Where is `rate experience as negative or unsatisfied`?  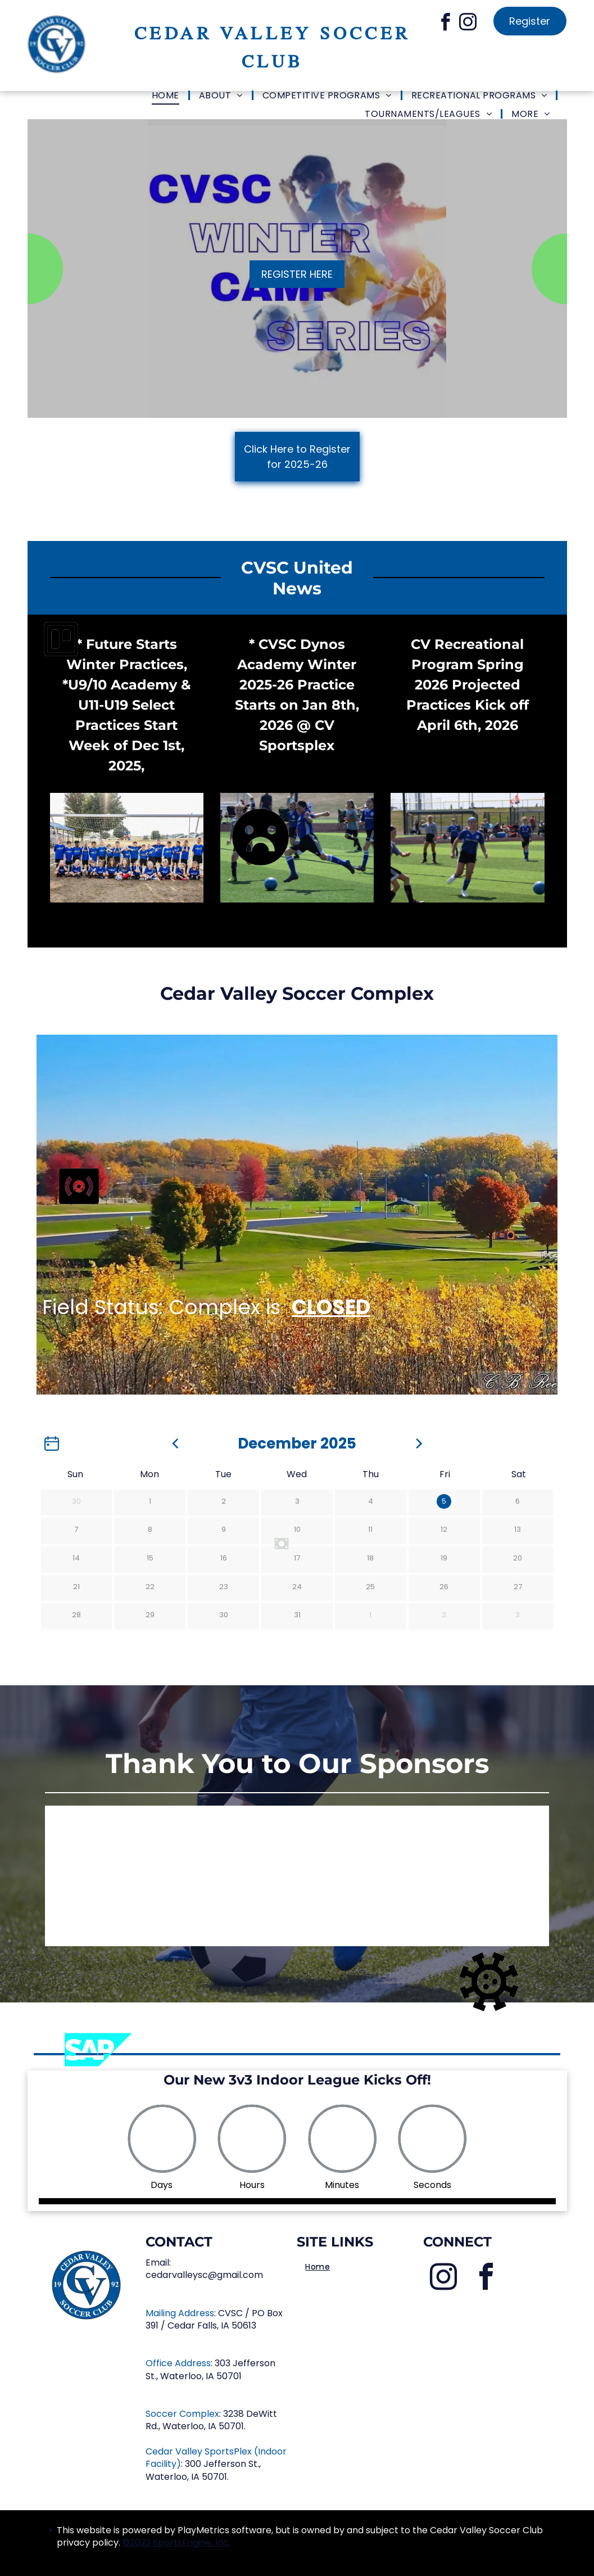 rate experience as negative or unsatisfied is located at coordinates (260, 837).